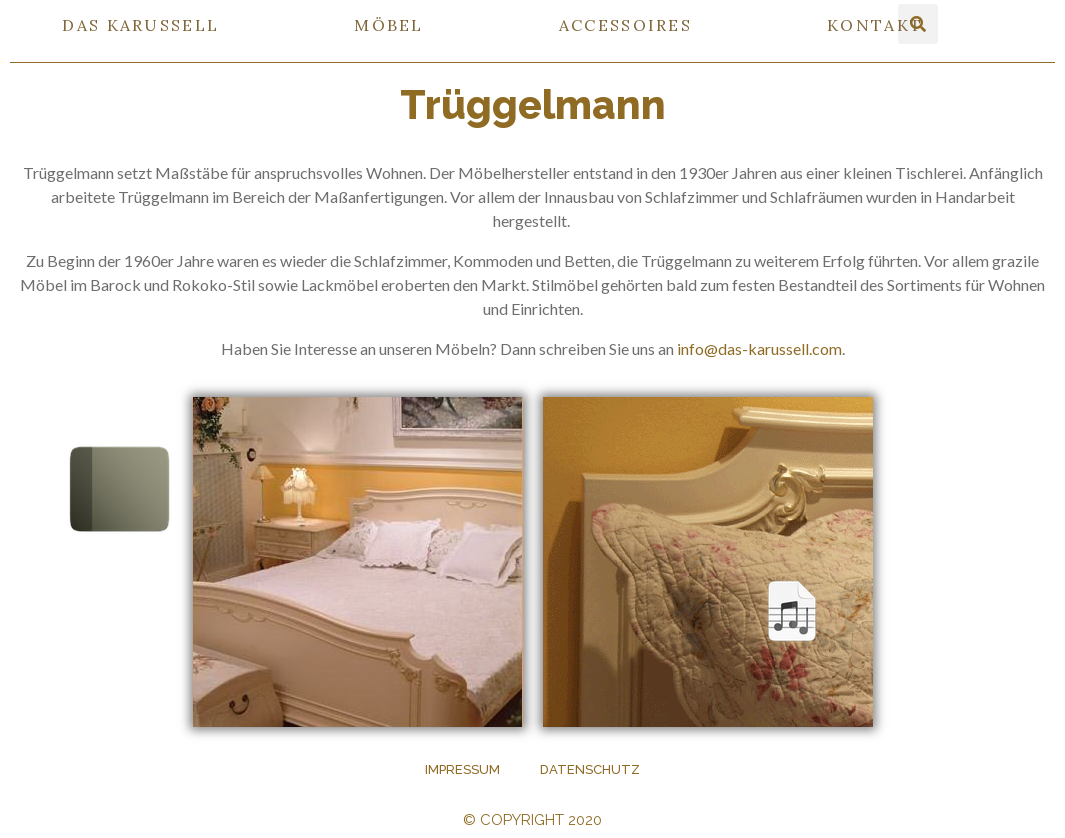 The image size is (1065, 838). What do you see at coordinates (119, 485) in the screenshot?
I see `access the desktop folder` at bounding box center [119, 485].